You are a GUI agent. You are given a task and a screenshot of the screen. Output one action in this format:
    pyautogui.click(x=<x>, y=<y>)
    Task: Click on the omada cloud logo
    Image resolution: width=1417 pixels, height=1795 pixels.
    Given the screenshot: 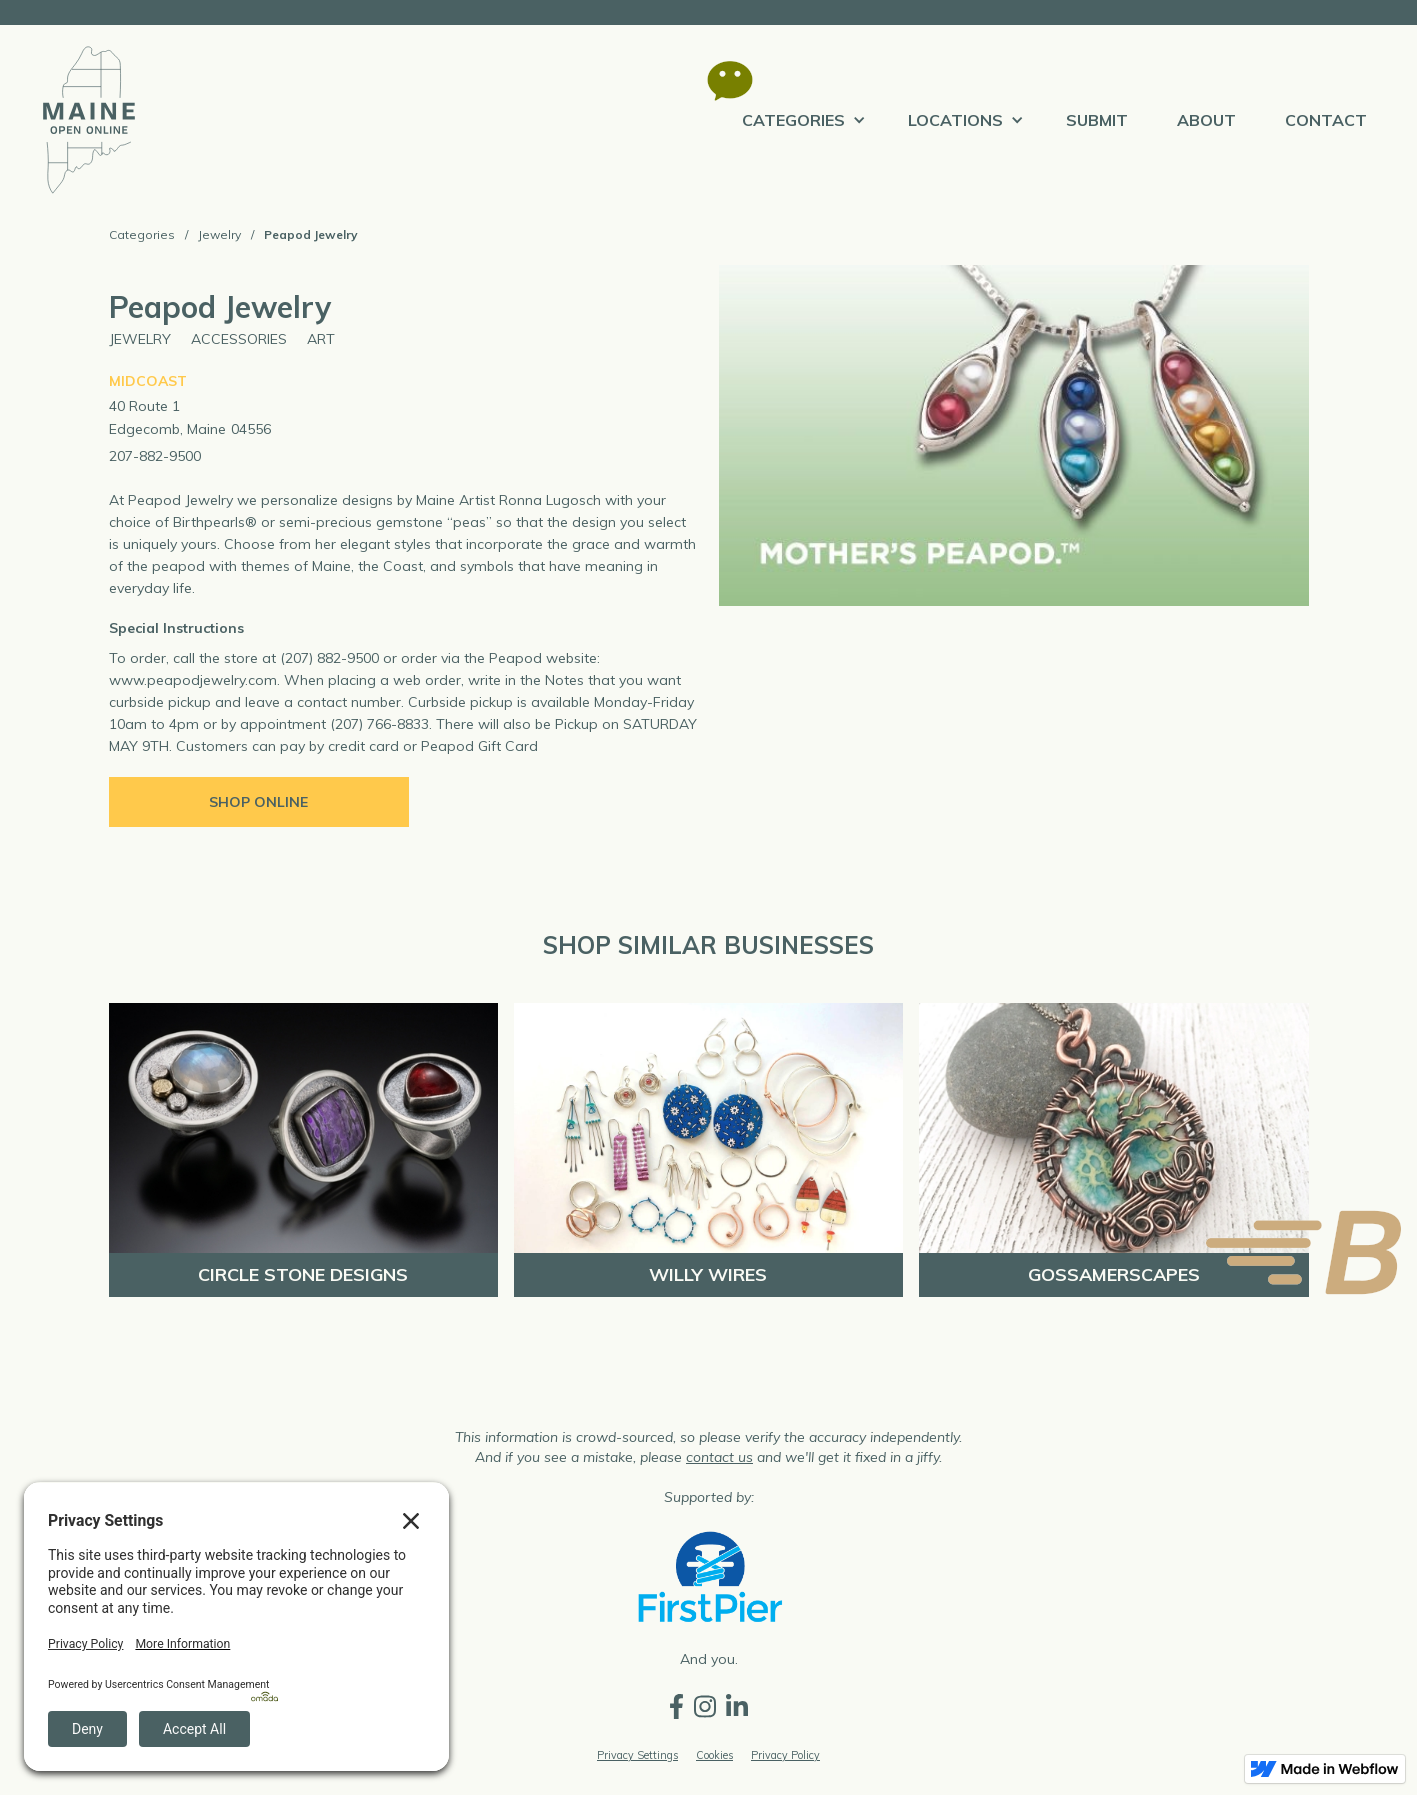 What is the action you would take?
    pyautogui.click(x=264, y=1696)
    